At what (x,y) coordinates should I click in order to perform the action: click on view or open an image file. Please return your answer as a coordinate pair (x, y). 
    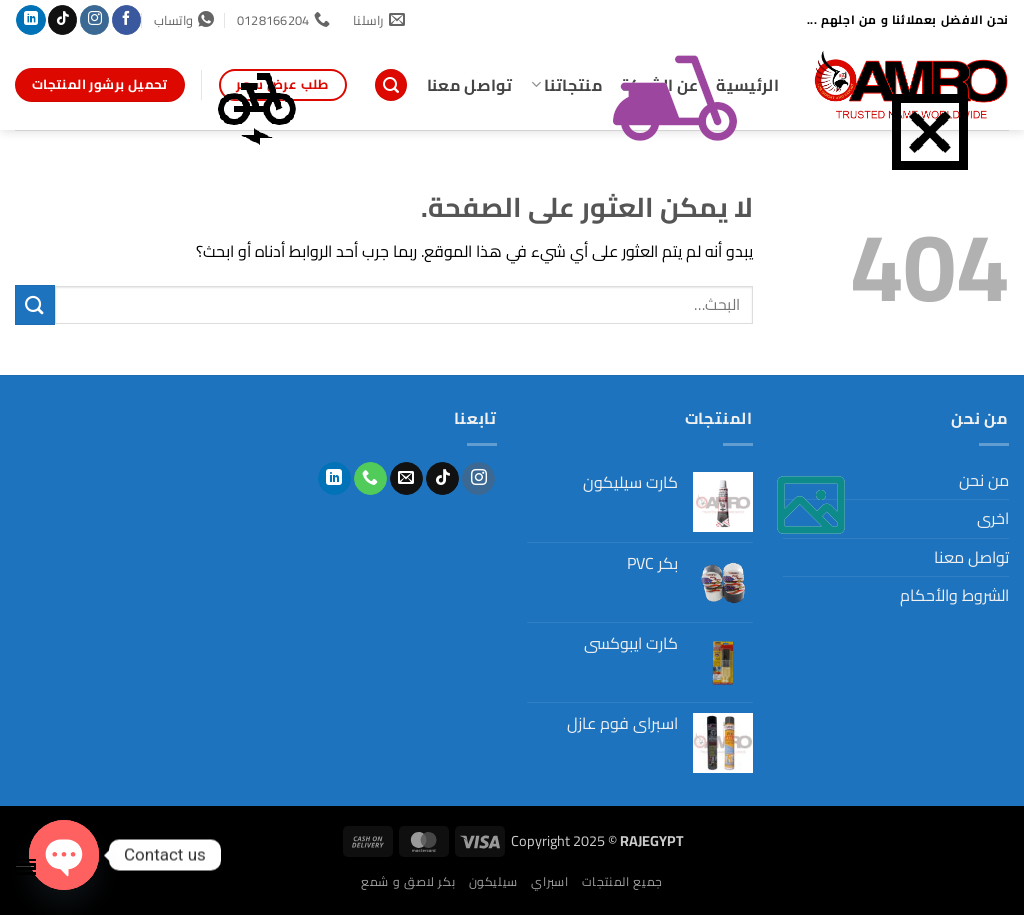
    Looking at the image, I should click on (811, 505).